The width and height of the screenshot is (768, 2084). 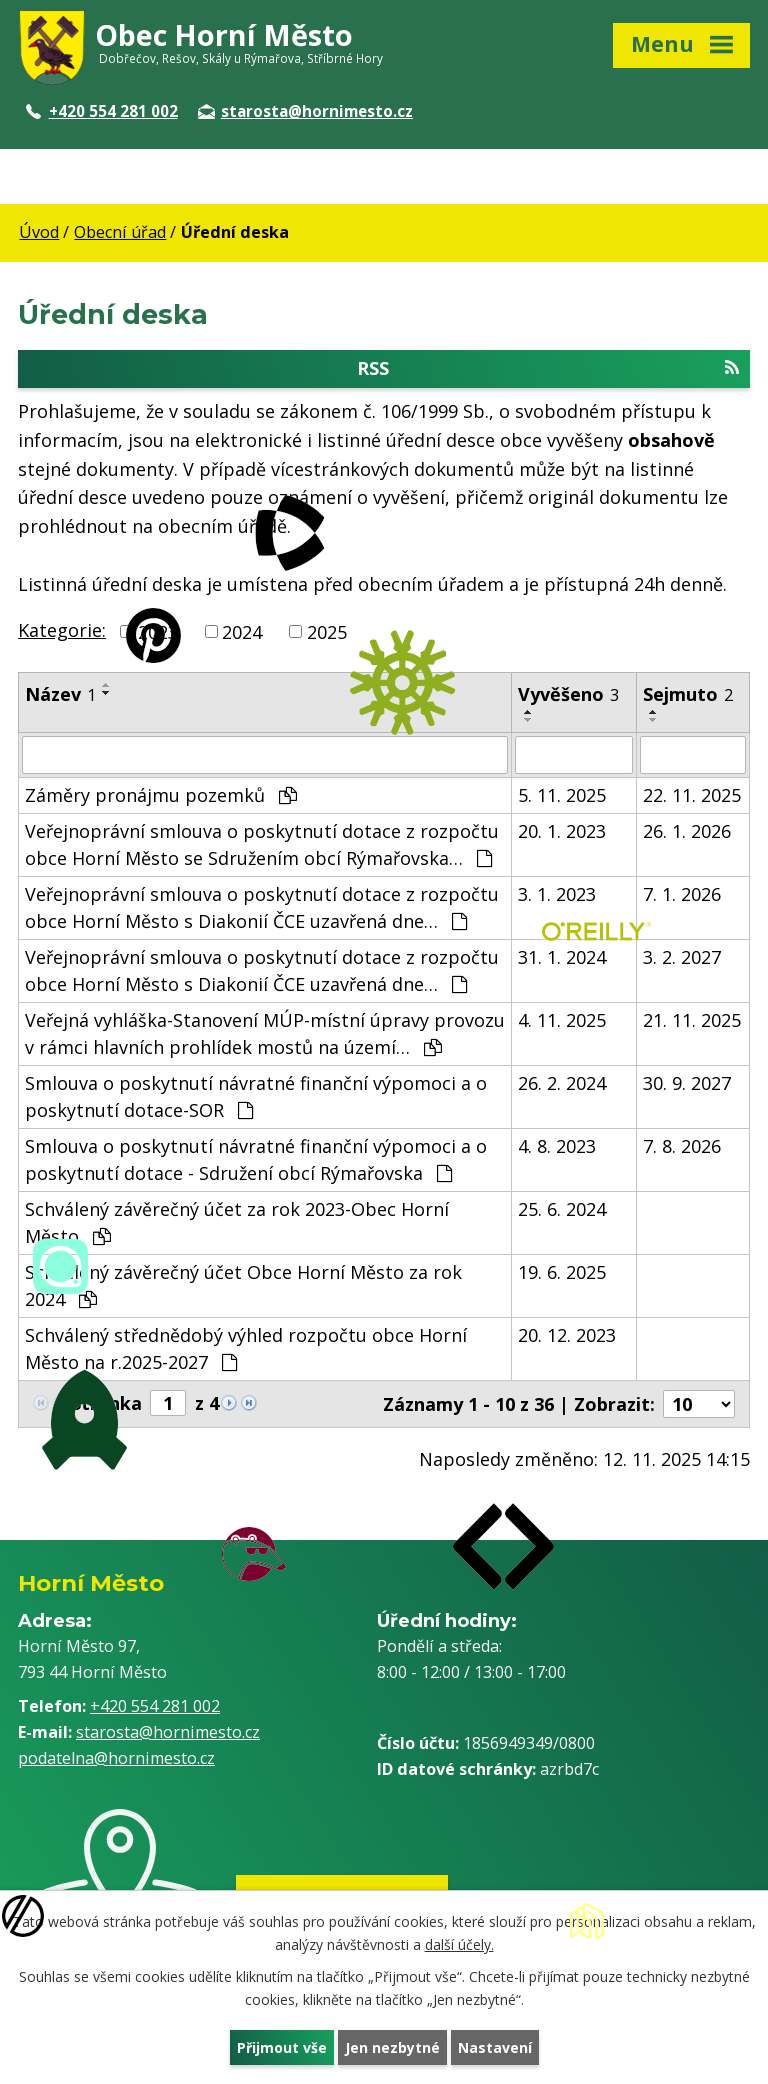 I want to click on odin programming language logo, so click(x=23, y=1916).